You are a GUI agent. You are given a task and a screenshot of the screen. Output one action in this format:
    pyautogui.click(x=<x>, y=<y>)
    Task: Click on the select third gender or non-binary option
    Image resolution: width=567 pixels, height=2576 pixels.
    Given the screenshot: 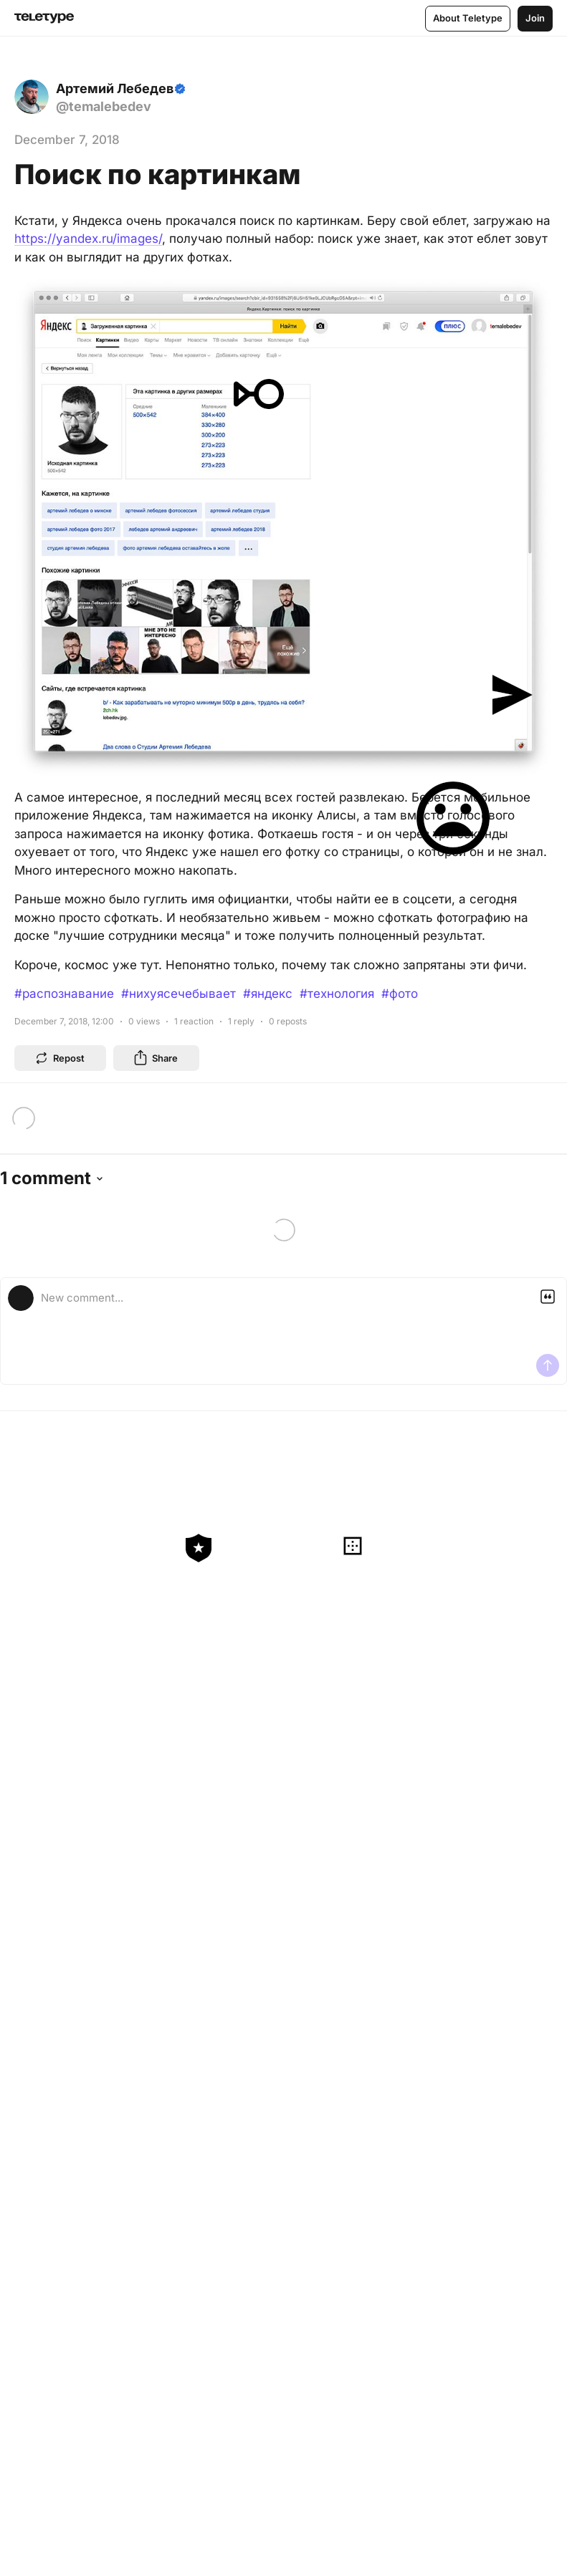 What is the action you would take?
    pyautogui.click(x=259, y=394)
    